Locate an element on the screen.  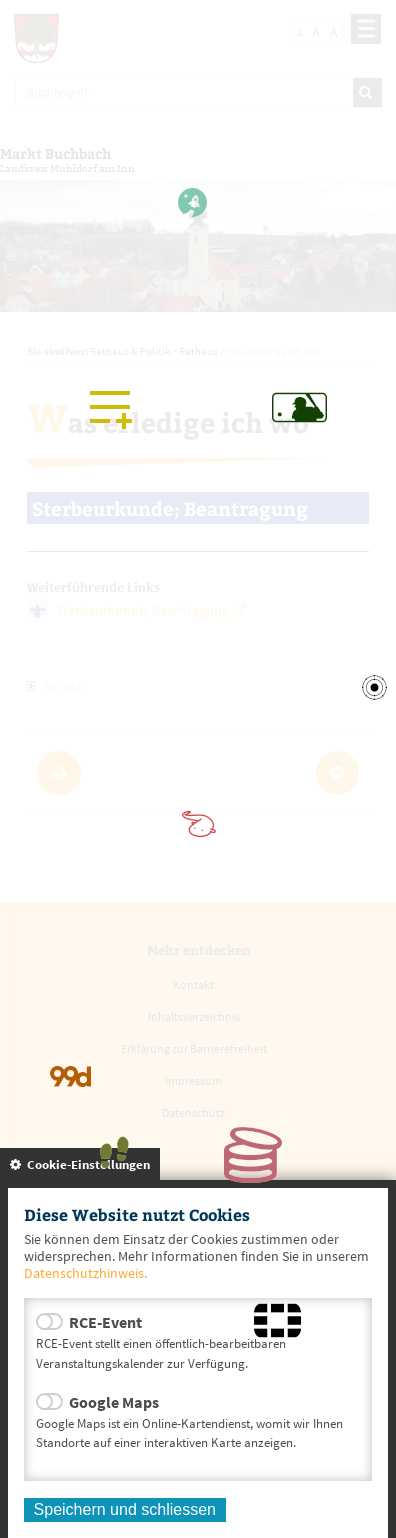
starship cross-shell prompt branding is located at coordinates (192, 202).